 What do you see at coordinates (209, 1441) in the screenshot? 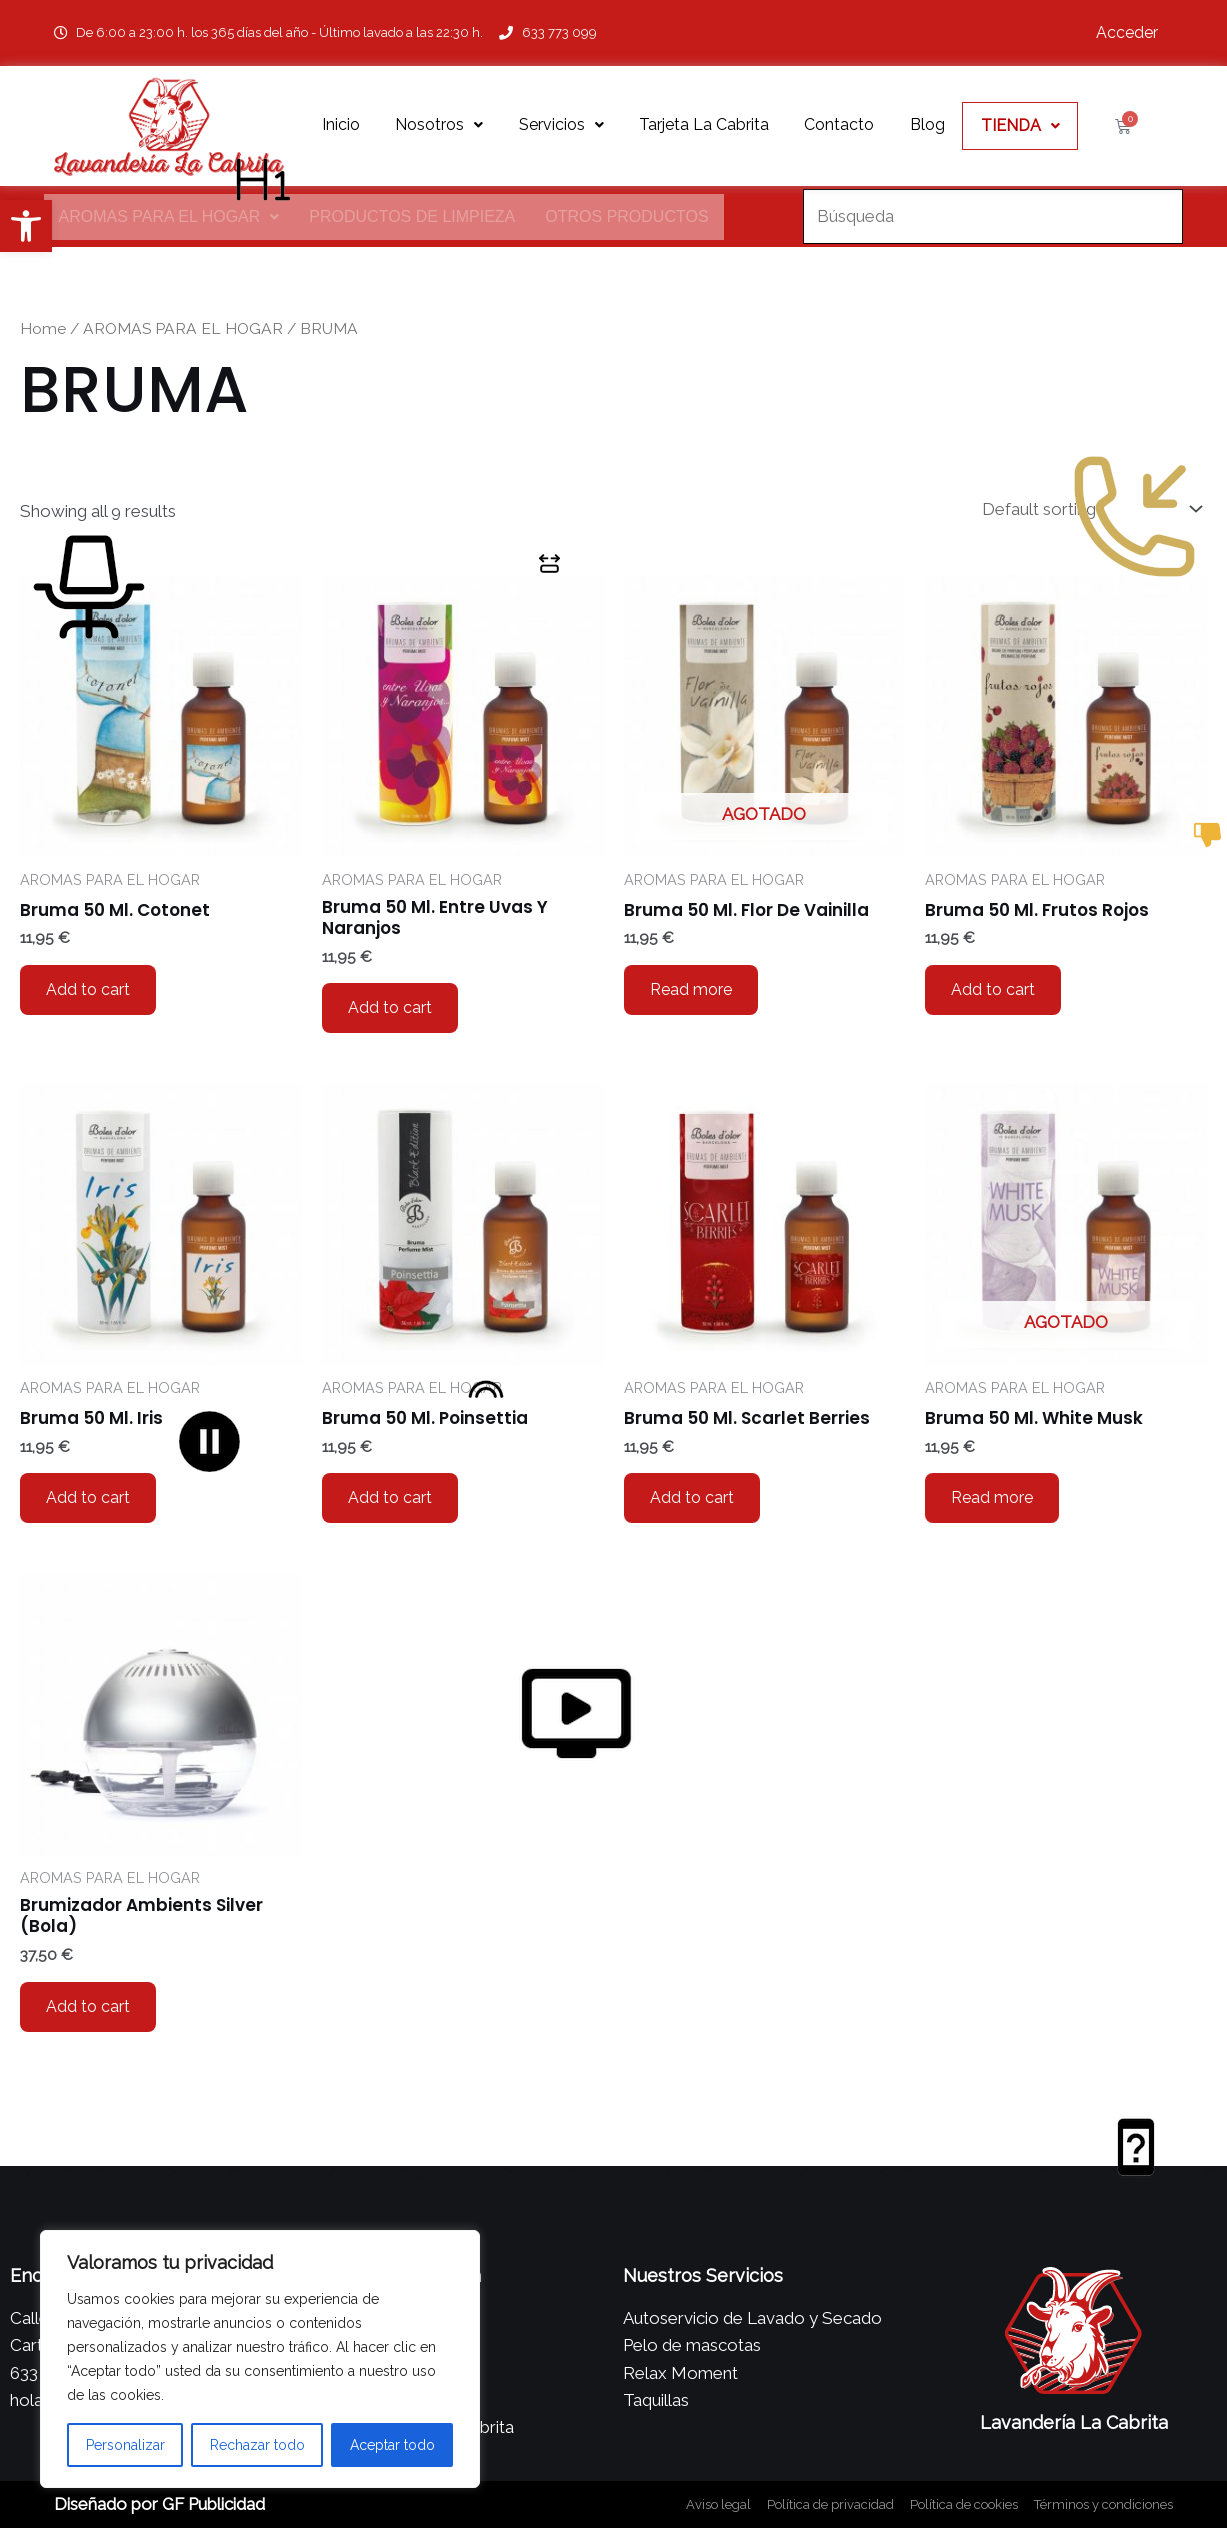
I see `pause media playback` at bounding box center [209, 1441].